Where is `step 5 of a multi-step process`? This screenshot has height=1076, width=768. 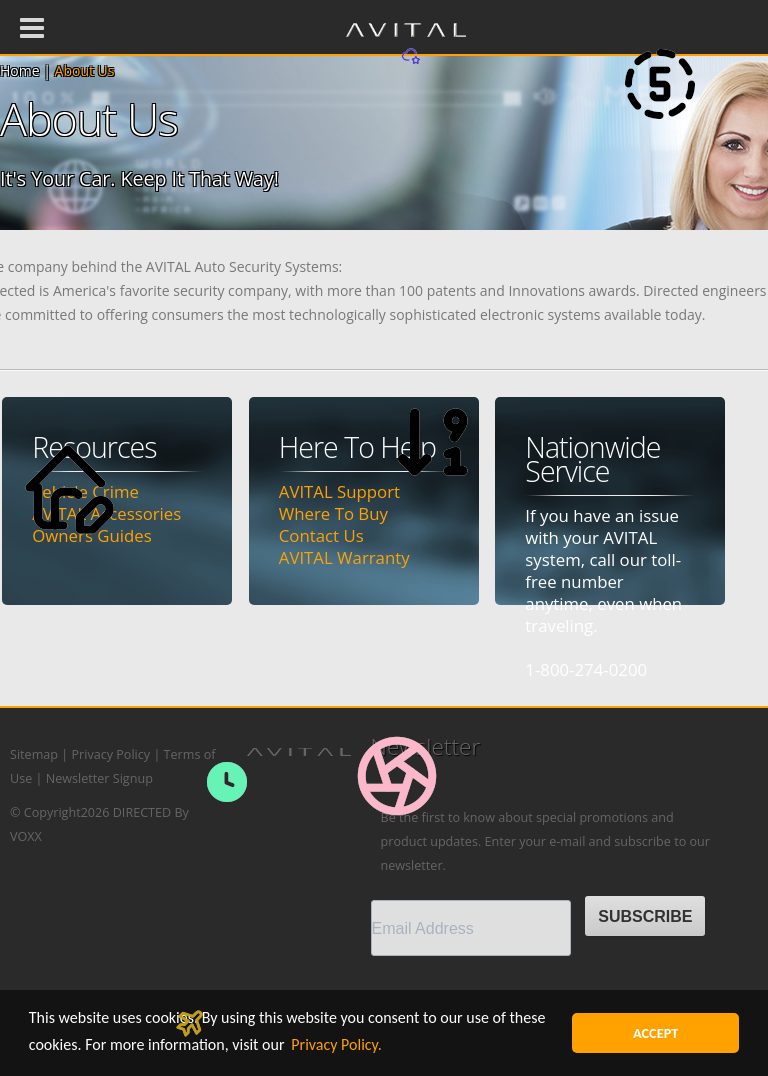
step 5 of a multi-step process is located at coordinates (660, 84).